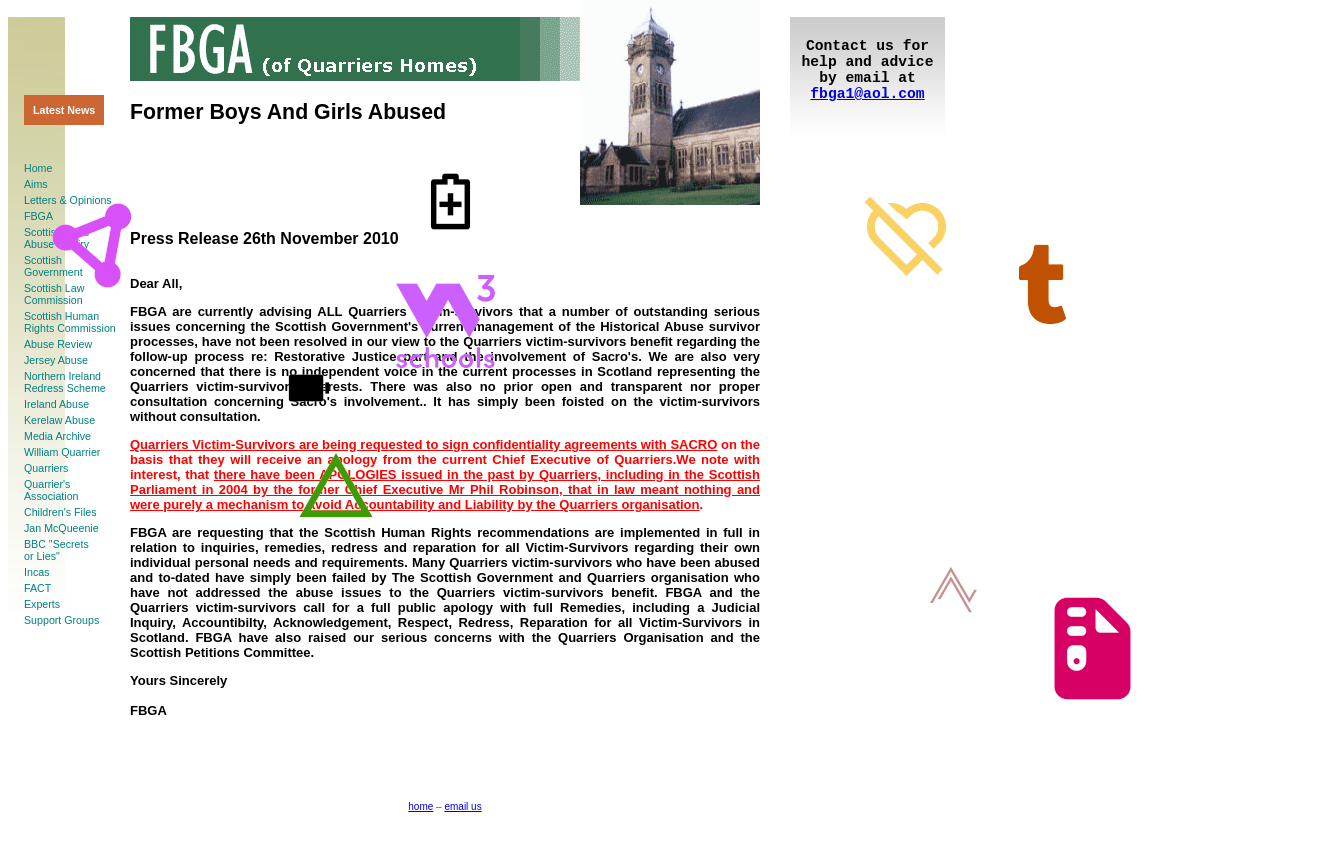  What do you see at coordinates (1042, 284) in the screenshot?
I see `open tumblr app` at bounding box center [1042, 284].